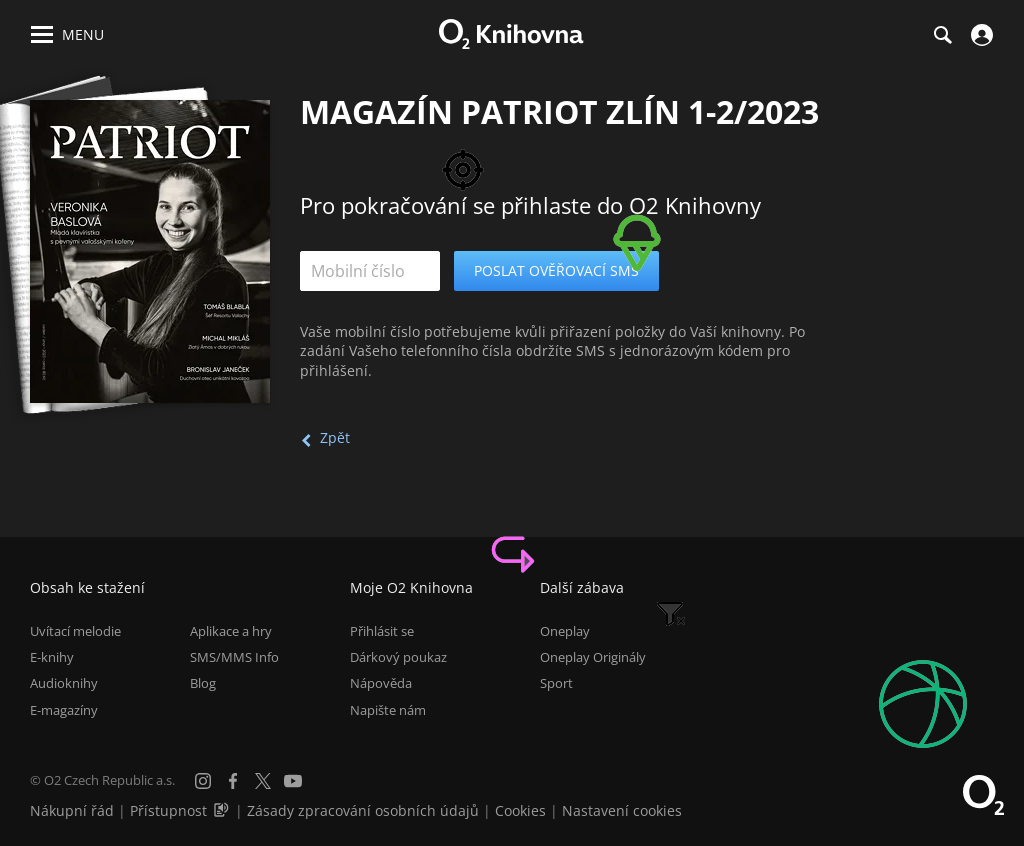 This screenshot has width=1024, height=846. I want to click on center map on current location, so click(463, 170).